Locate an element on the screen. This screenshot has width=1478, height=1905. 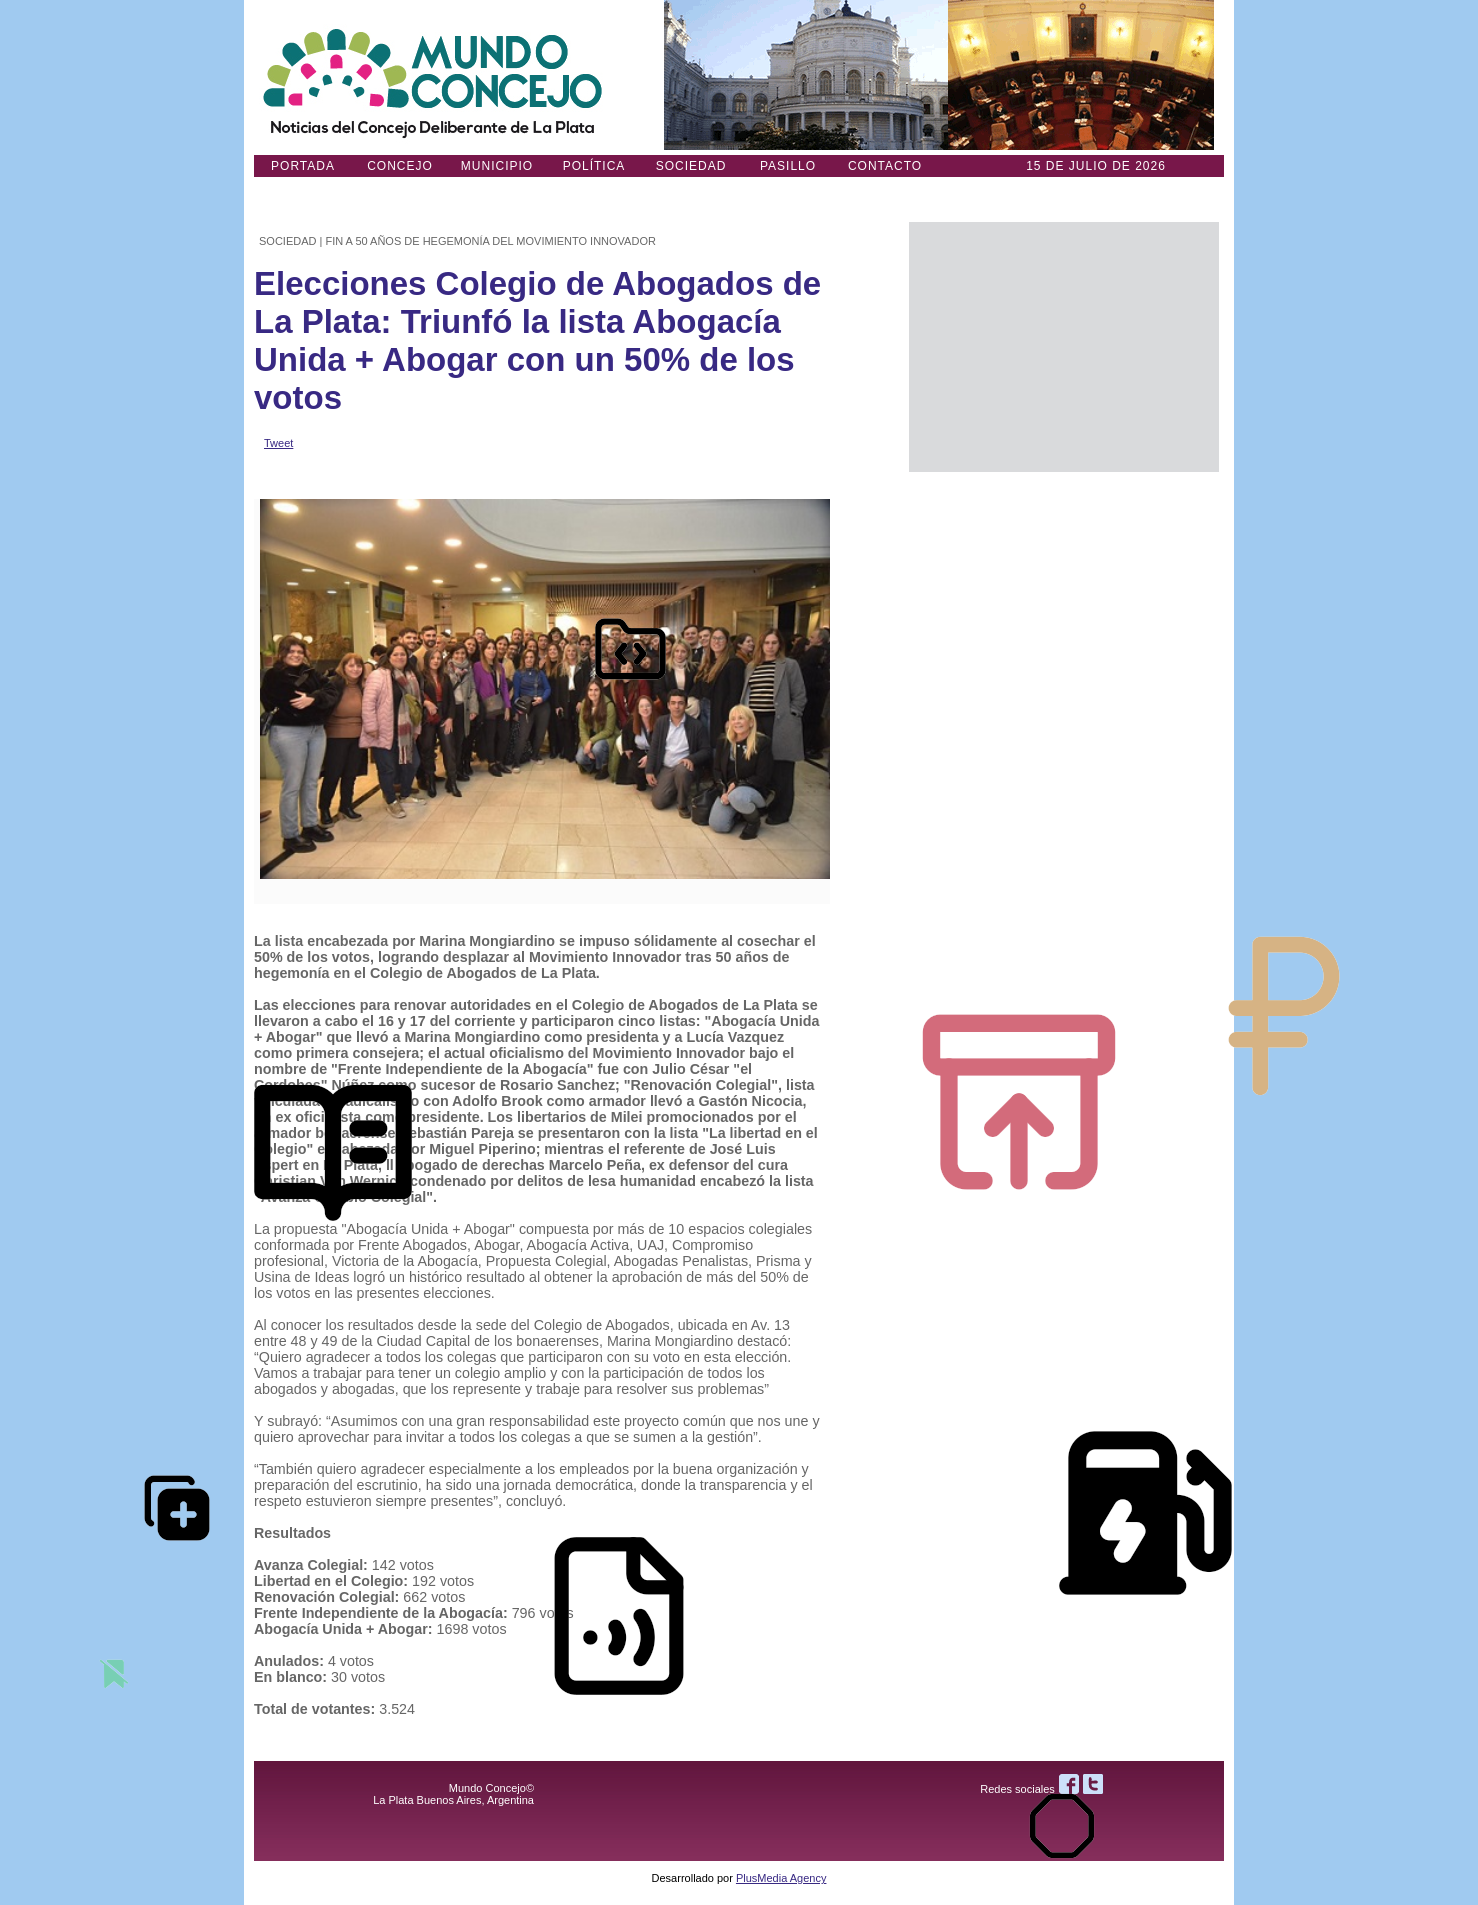
open code files directory is located at coordinates (630, 650).